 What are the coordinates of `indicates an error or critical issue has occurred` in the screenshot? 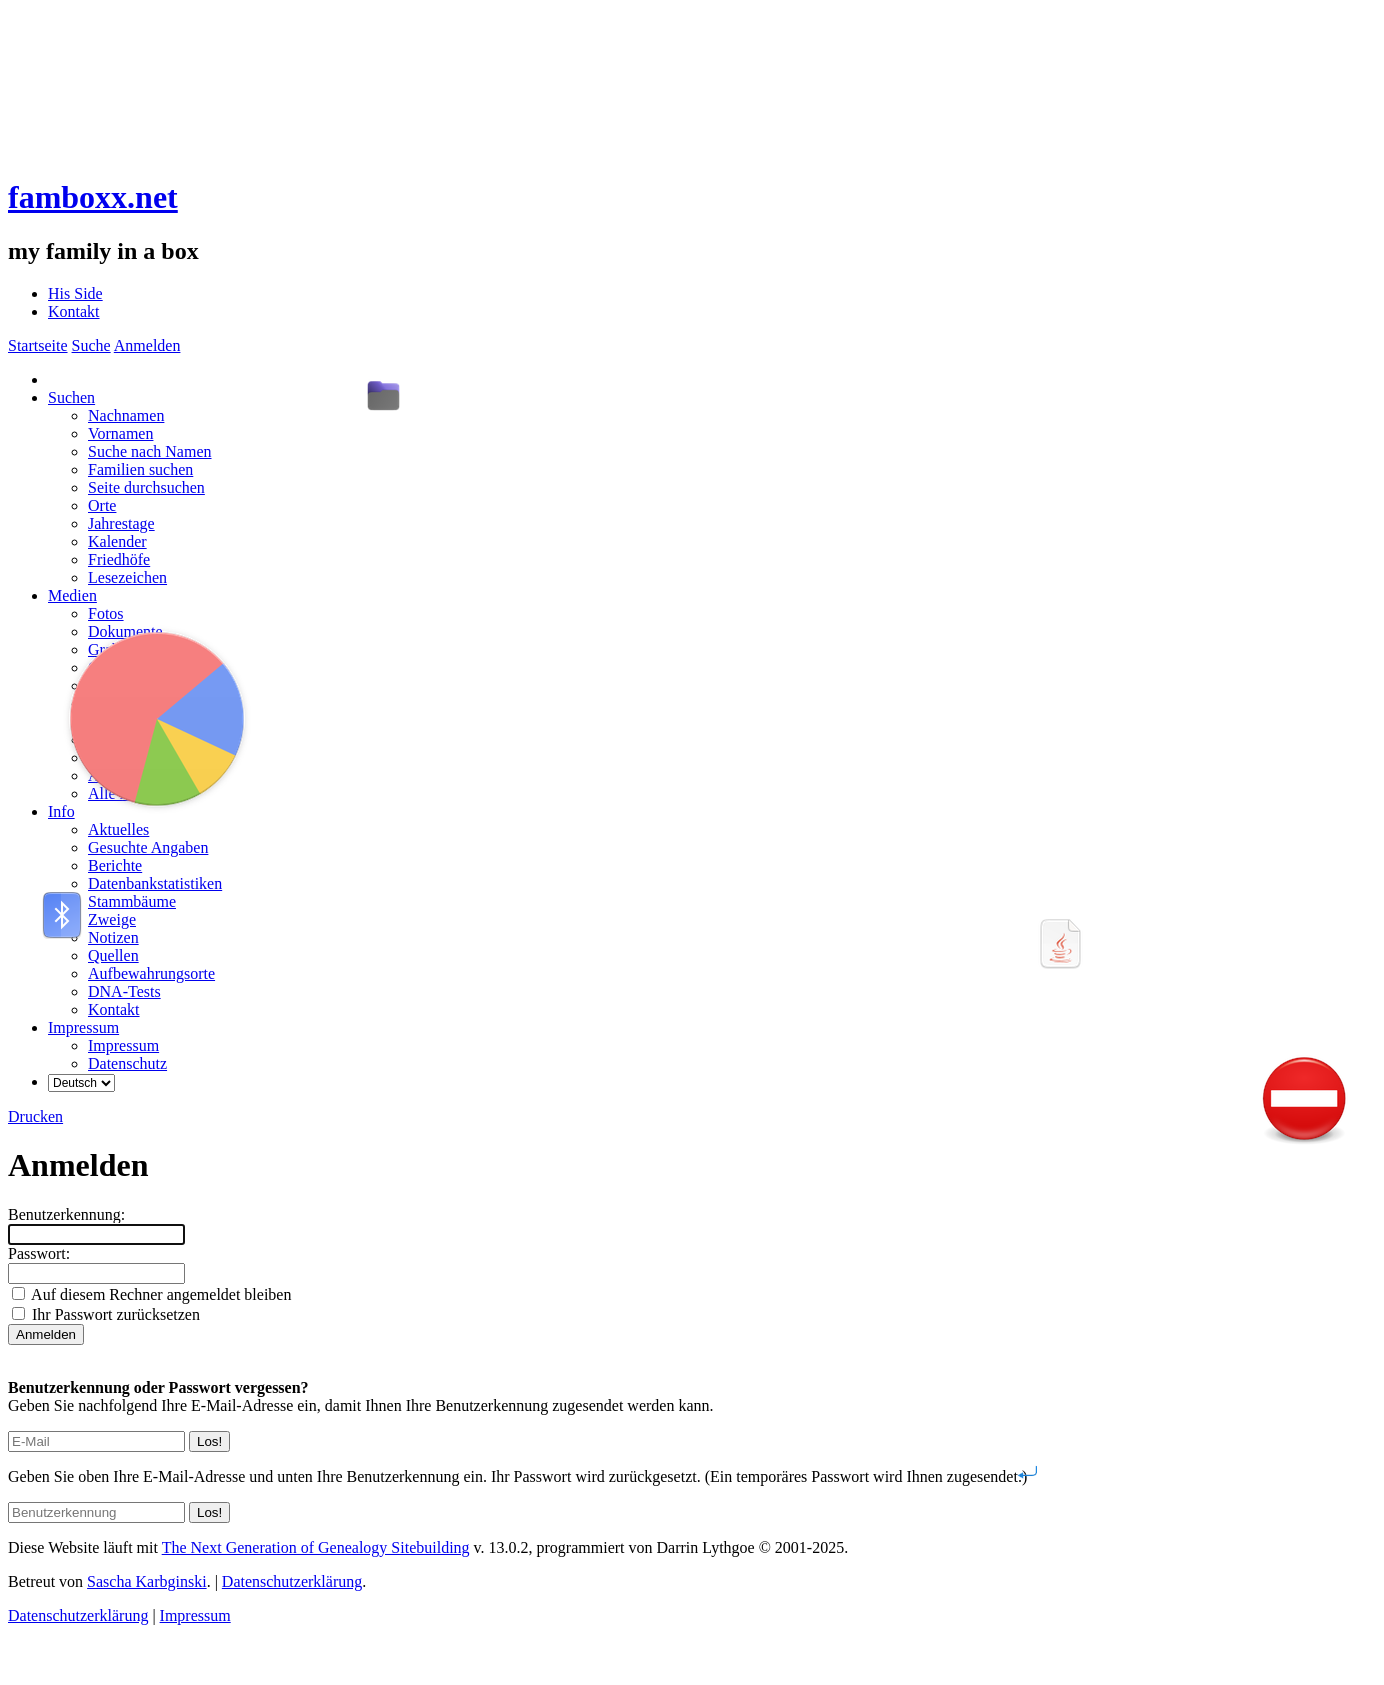 It's located at (1305, 1099).